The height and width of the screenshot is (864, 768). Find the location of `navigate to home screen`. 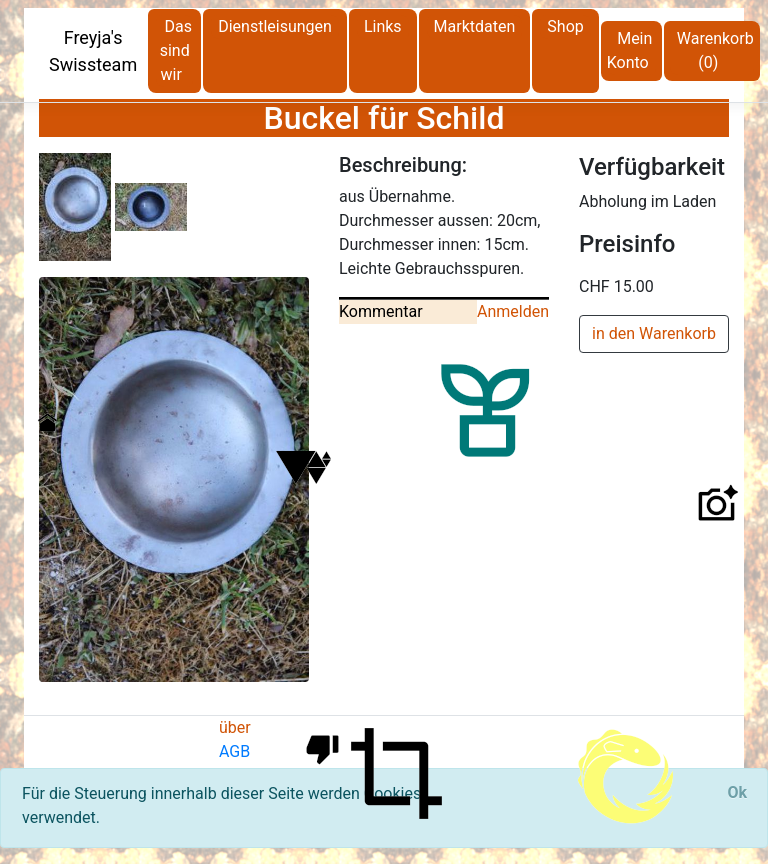

navigate to home screen is located at coordinates (47, 422).